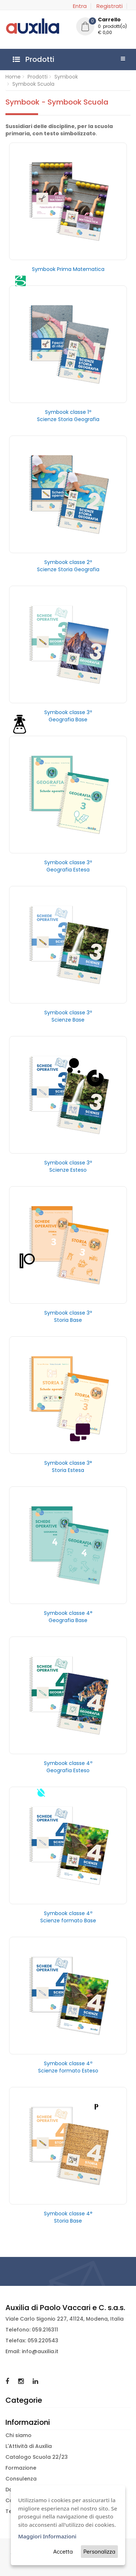 The image size is (136, 2576). What do you see at coordinates (95, 1078) in the screenshot?
I see `open the Drooble music social network app` at bounding box center [95, 1078].